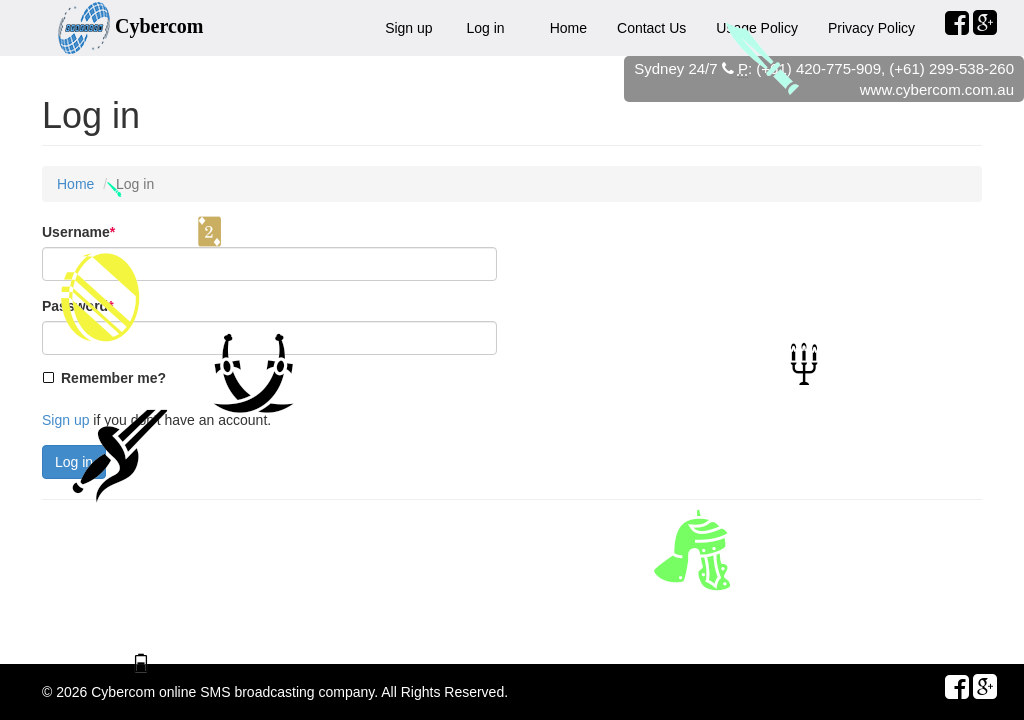 The width and height of the screenshot is (1024, 720). I want to click on represents a coin or currency item in-game, so click(101, 297).